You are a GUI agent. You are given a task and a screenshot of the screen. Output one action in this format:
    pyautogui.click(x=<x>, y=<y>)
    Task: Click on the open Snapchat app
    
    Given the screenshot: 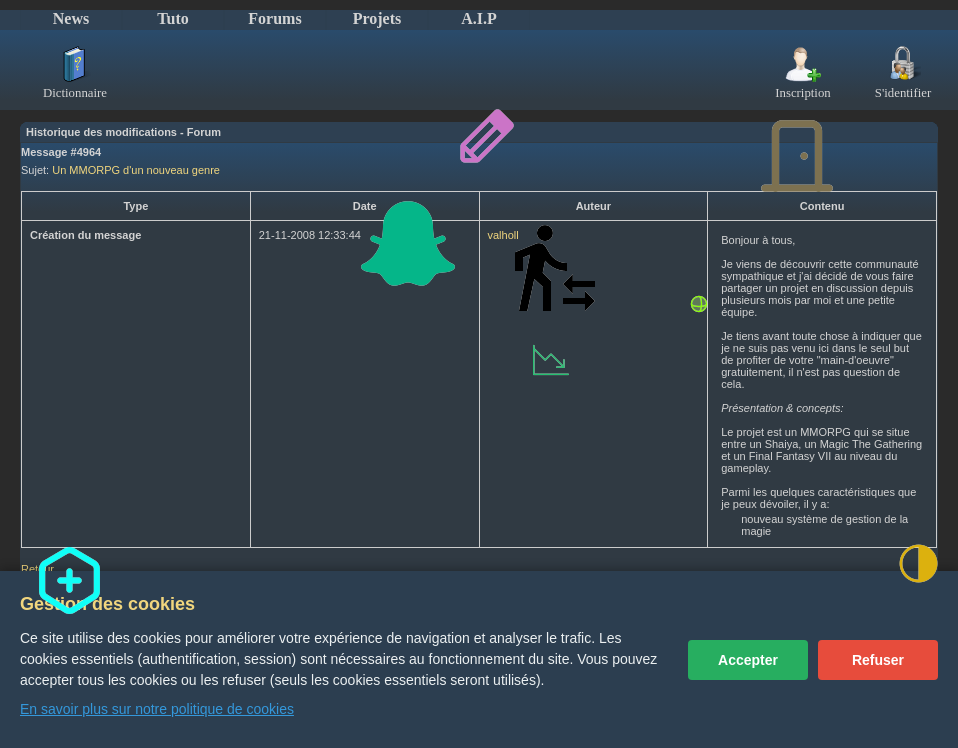 What is the action you would take?
    pyautogui.click(x=408, y=245)
    